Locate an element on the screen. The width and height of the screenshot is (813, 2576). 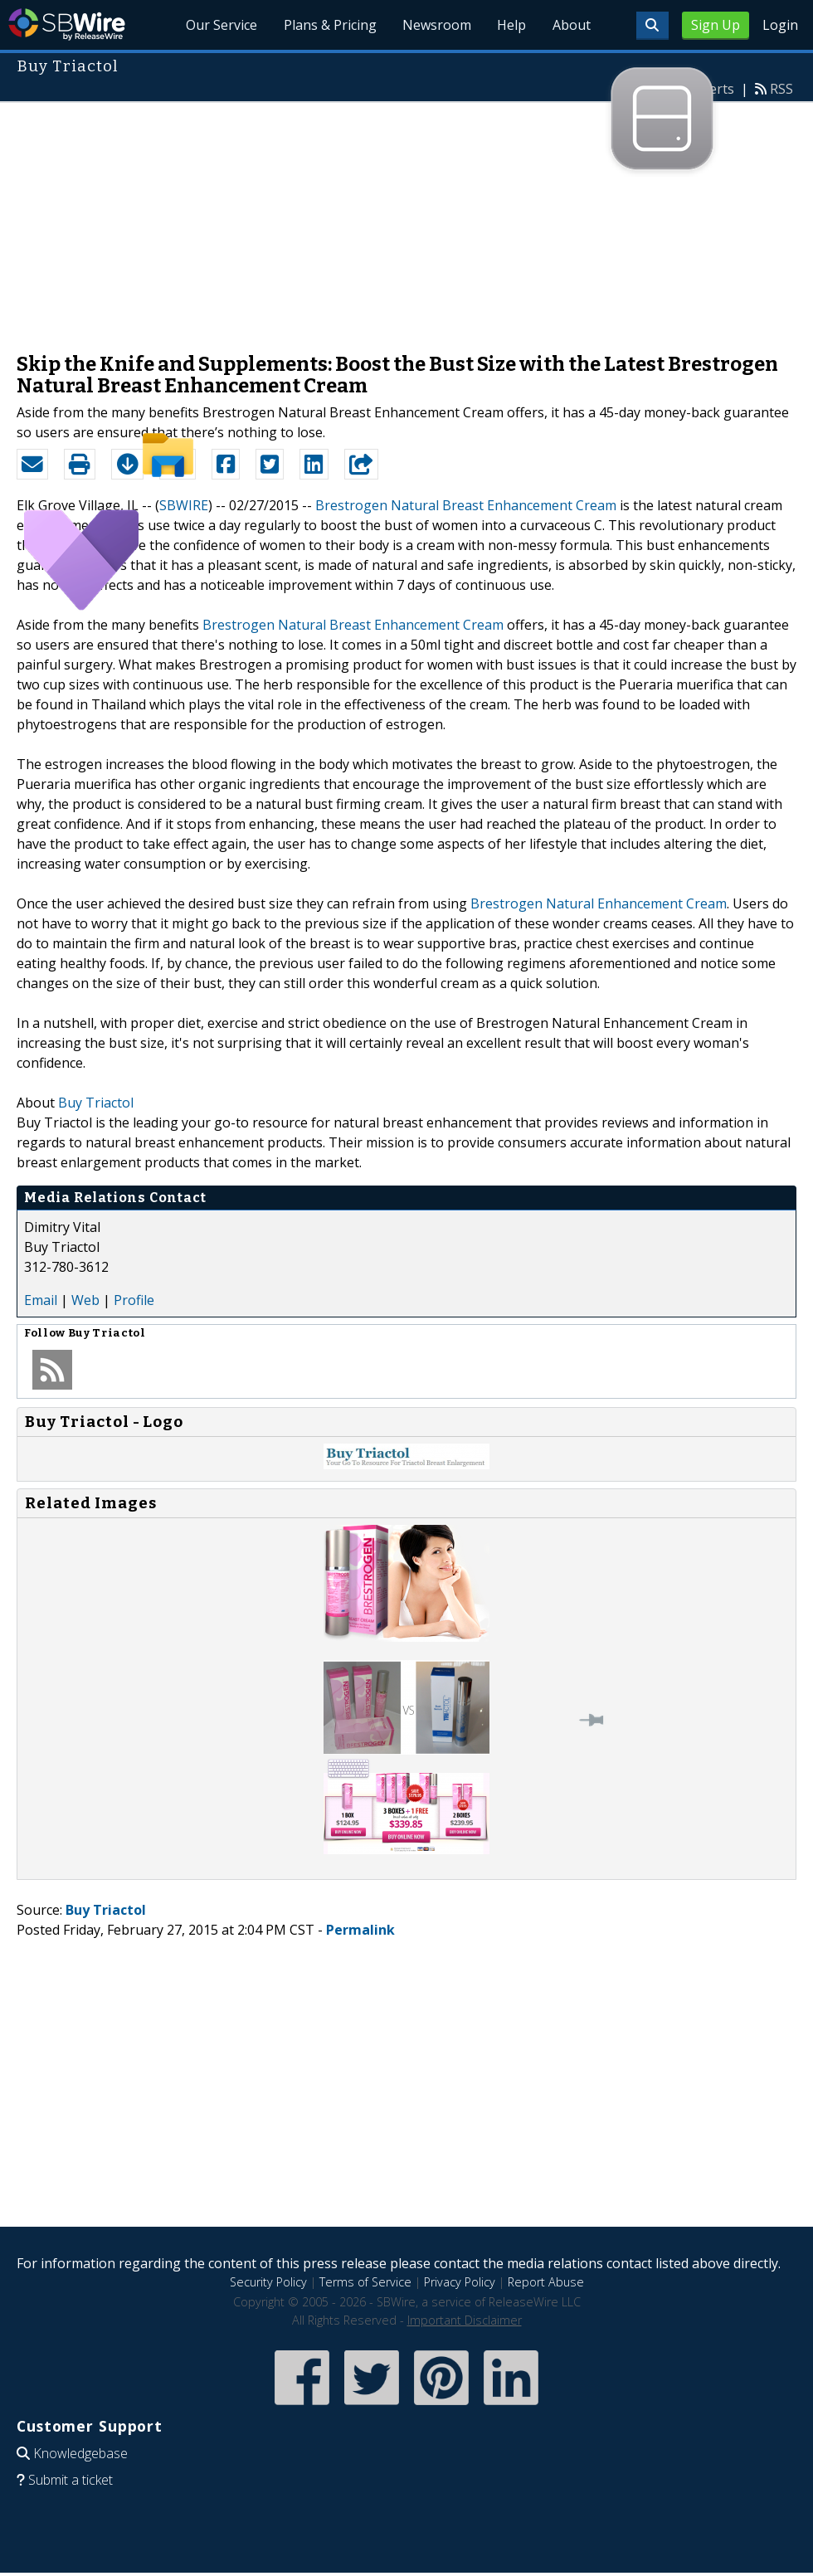
open windows file explorer is located at coordinates (168, 454).